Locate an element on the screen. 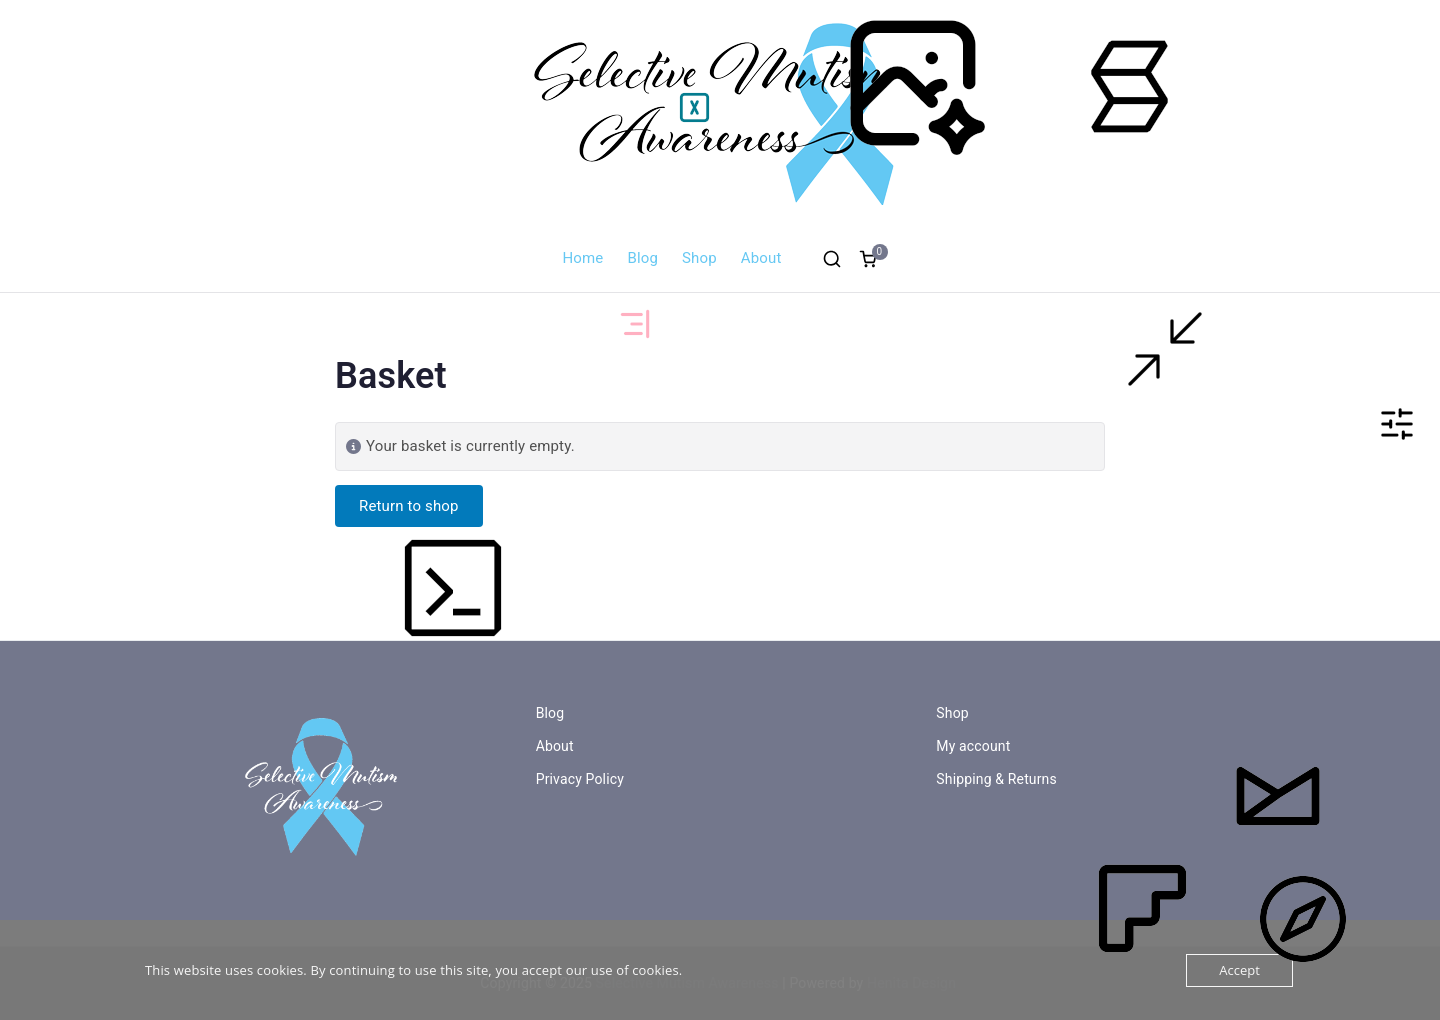  enhance photo with AI or magic effects is located at coordinates (913, 83).